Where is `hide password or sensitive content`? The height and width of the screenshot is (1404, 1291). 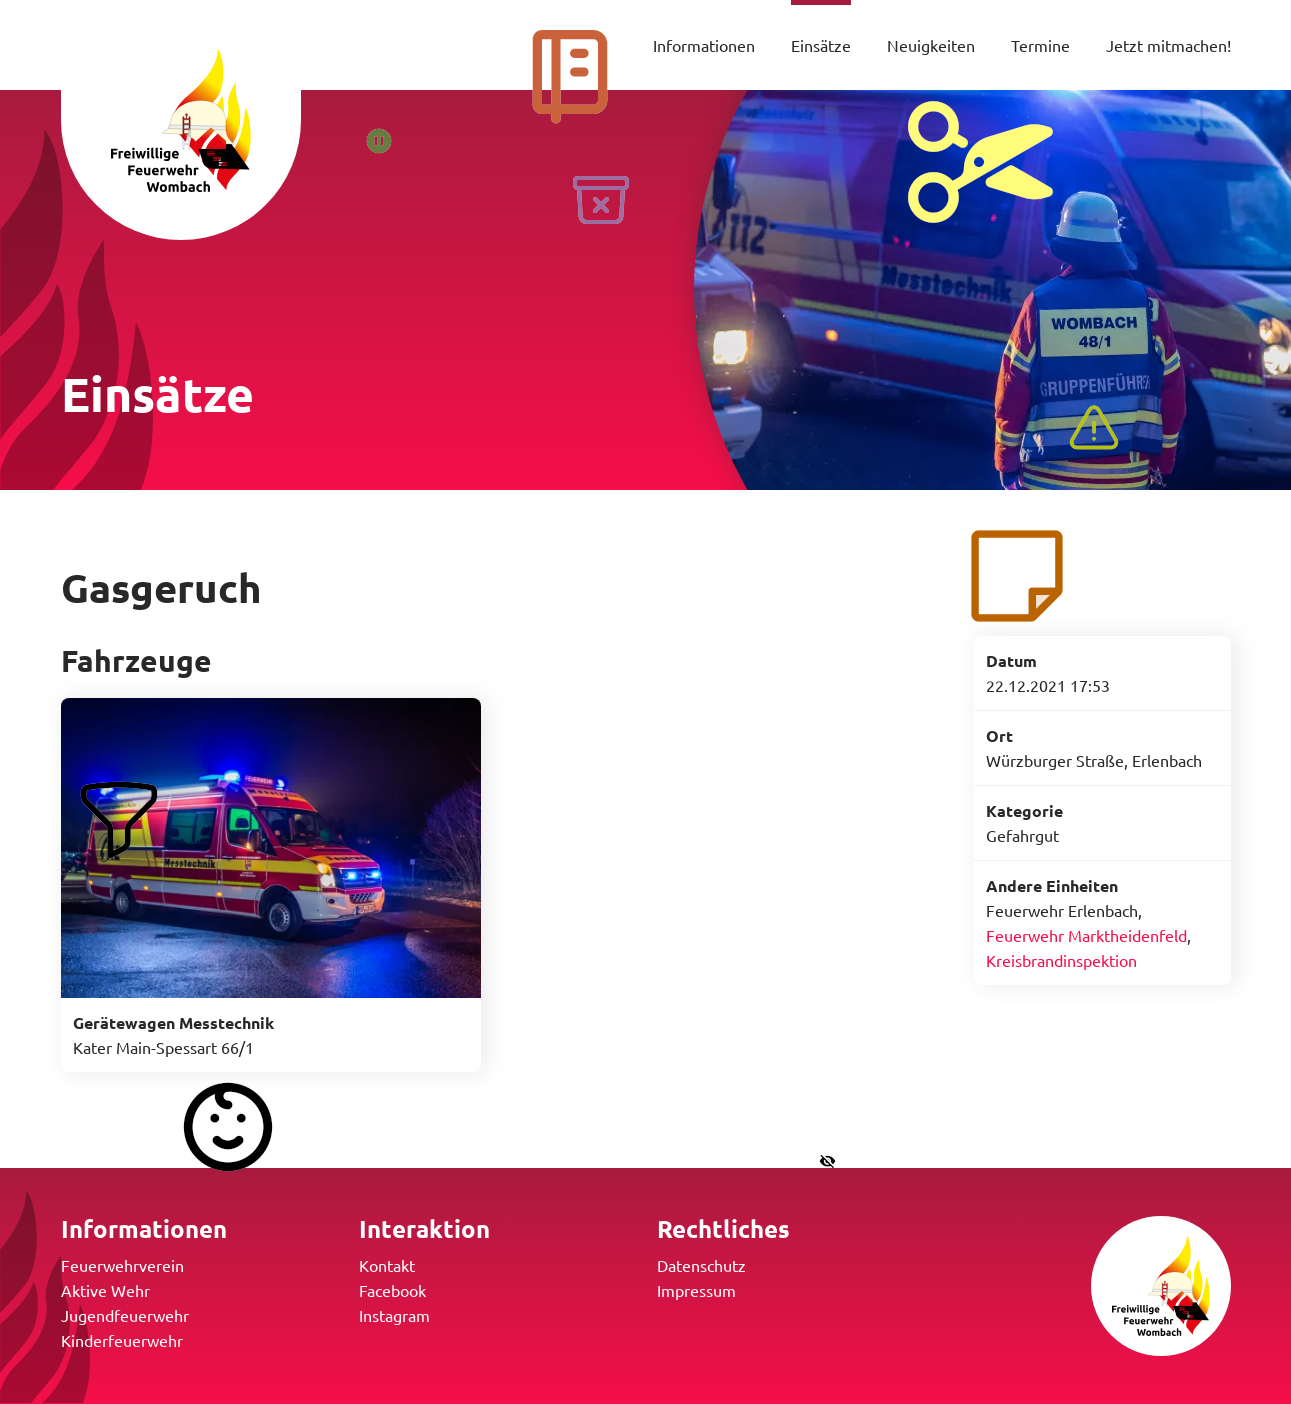 hide password or sensitive content is located at coordinates (827, 1161).